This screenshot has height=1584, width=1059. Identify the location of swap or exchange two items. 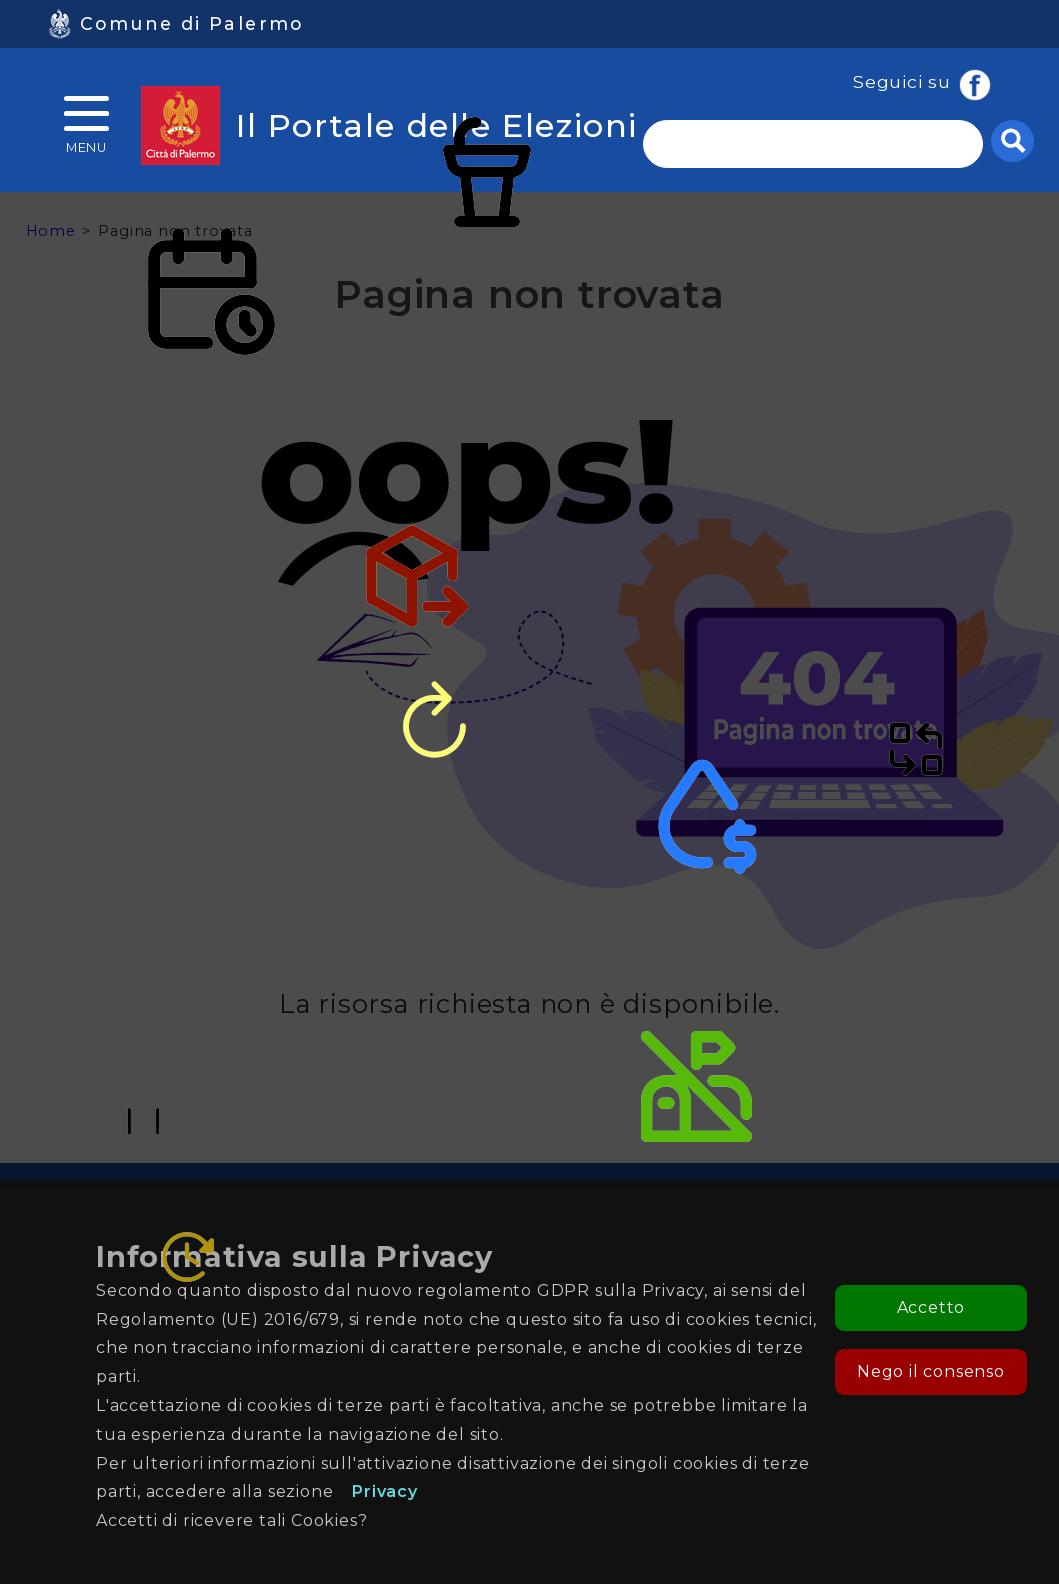
(916, 749).